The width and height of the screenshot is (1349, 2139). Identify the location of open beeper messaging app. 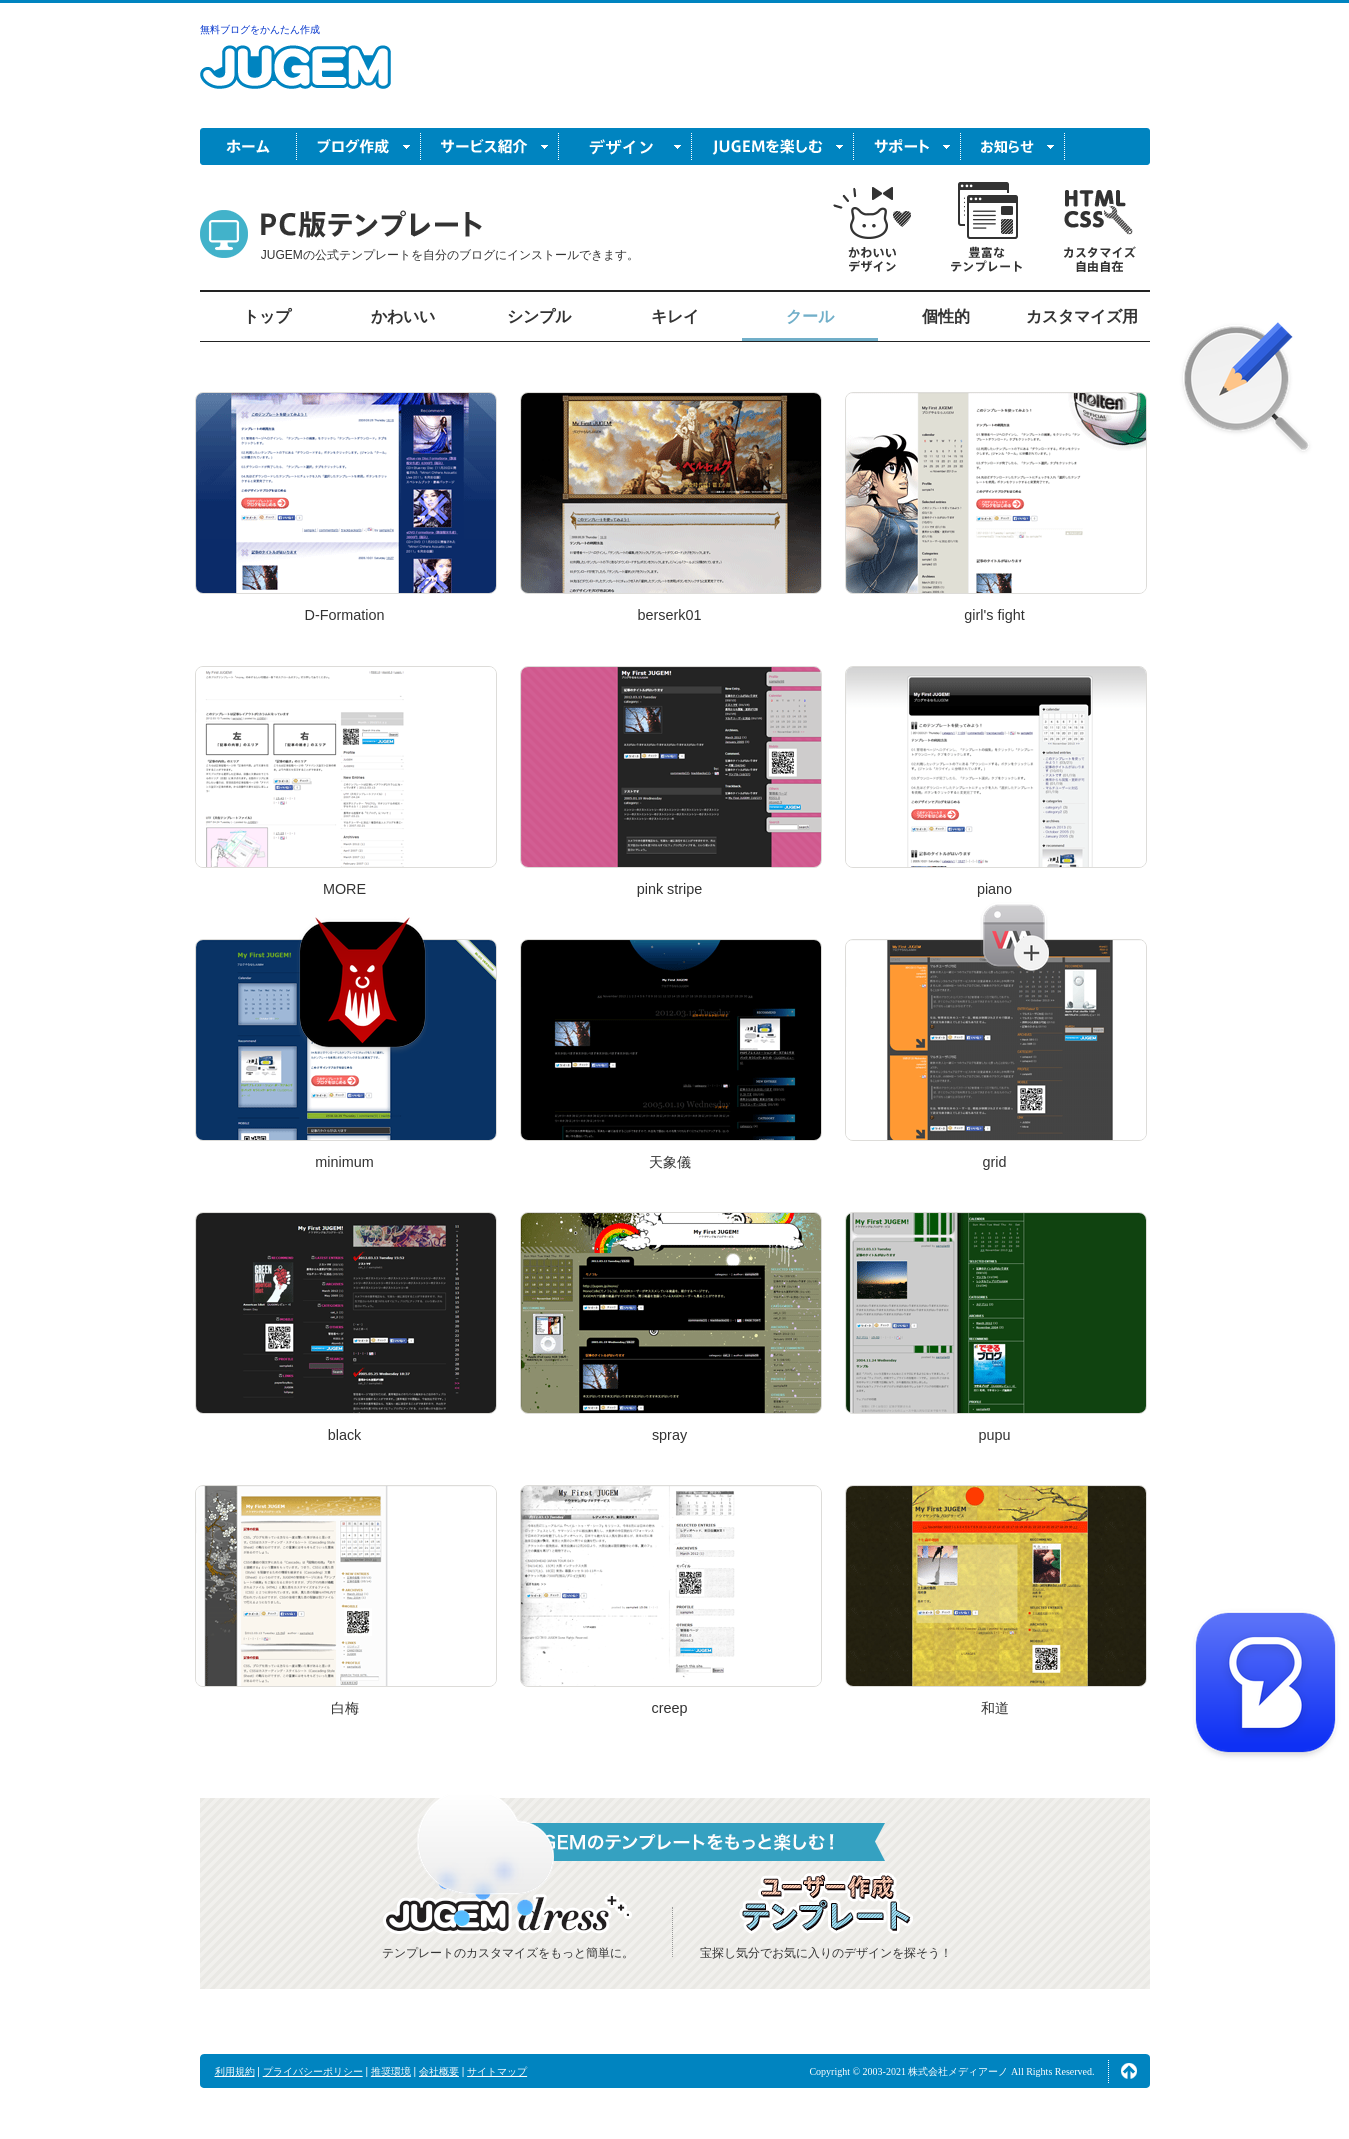
(1265, 1682).